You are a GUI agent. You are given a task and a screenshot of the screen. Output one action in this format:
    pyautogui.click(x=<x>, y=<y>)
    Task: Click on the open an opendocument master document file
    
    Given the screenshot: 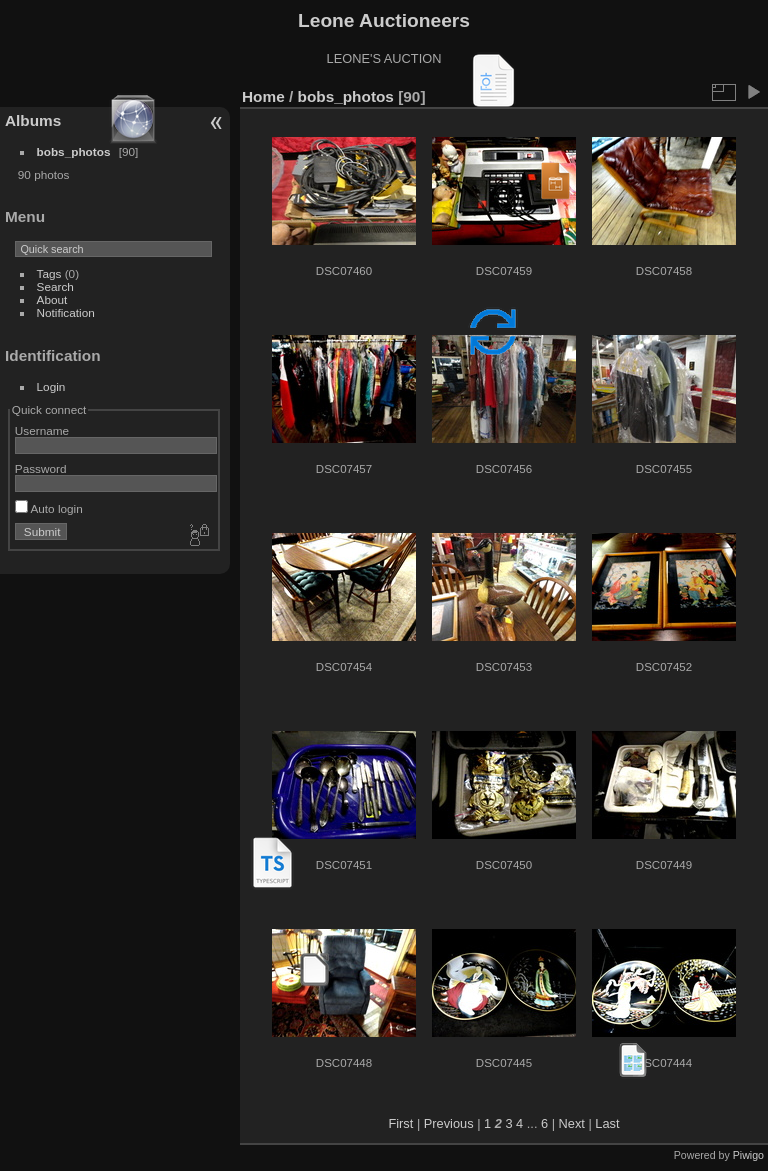 What is the action you would take?
    pyautogui.click(x=633, y=1060)
    